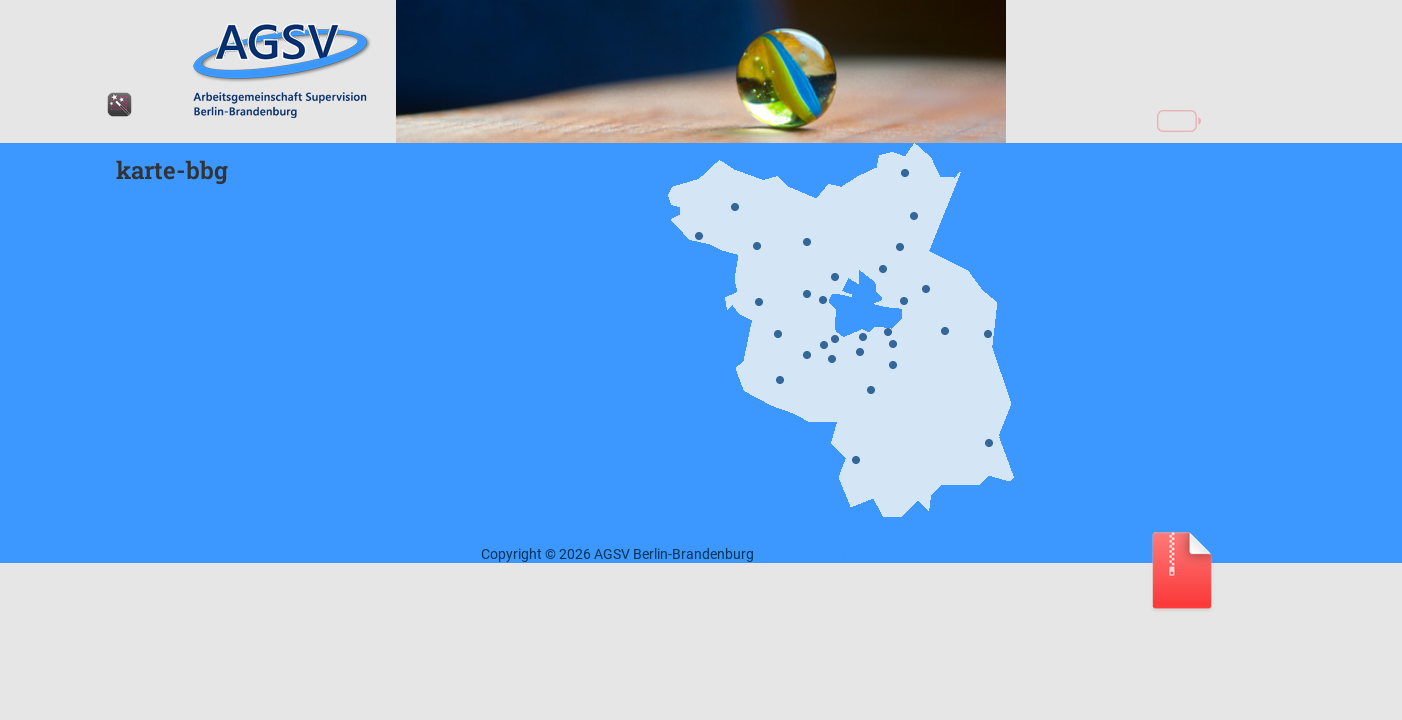 The width and height of the screenshot is (1402, 720). Describe the element at coordinates (1182, 572) in the screenshot. I see `an lzop compressed archive file` at that location.